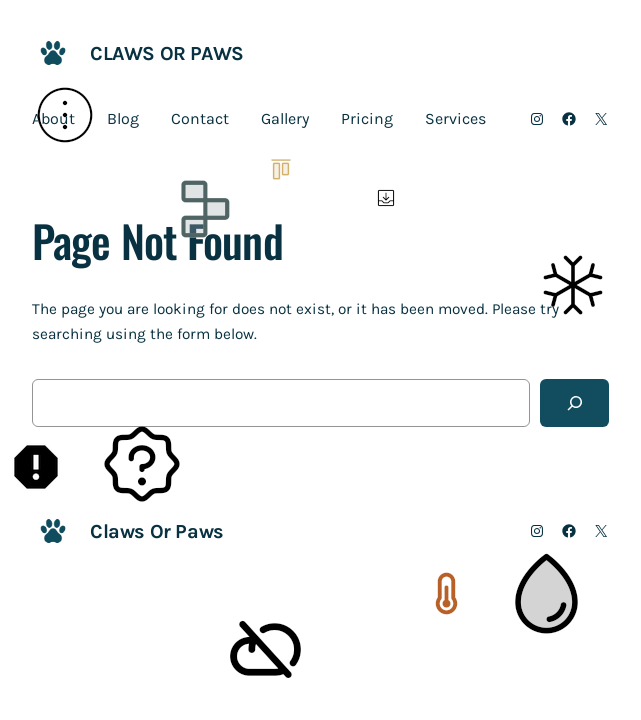  What do you see at coordinates (265, 649) in the screenshot?
I see `indicates no cloud connection or offline status` at bounding box center [265, 649].